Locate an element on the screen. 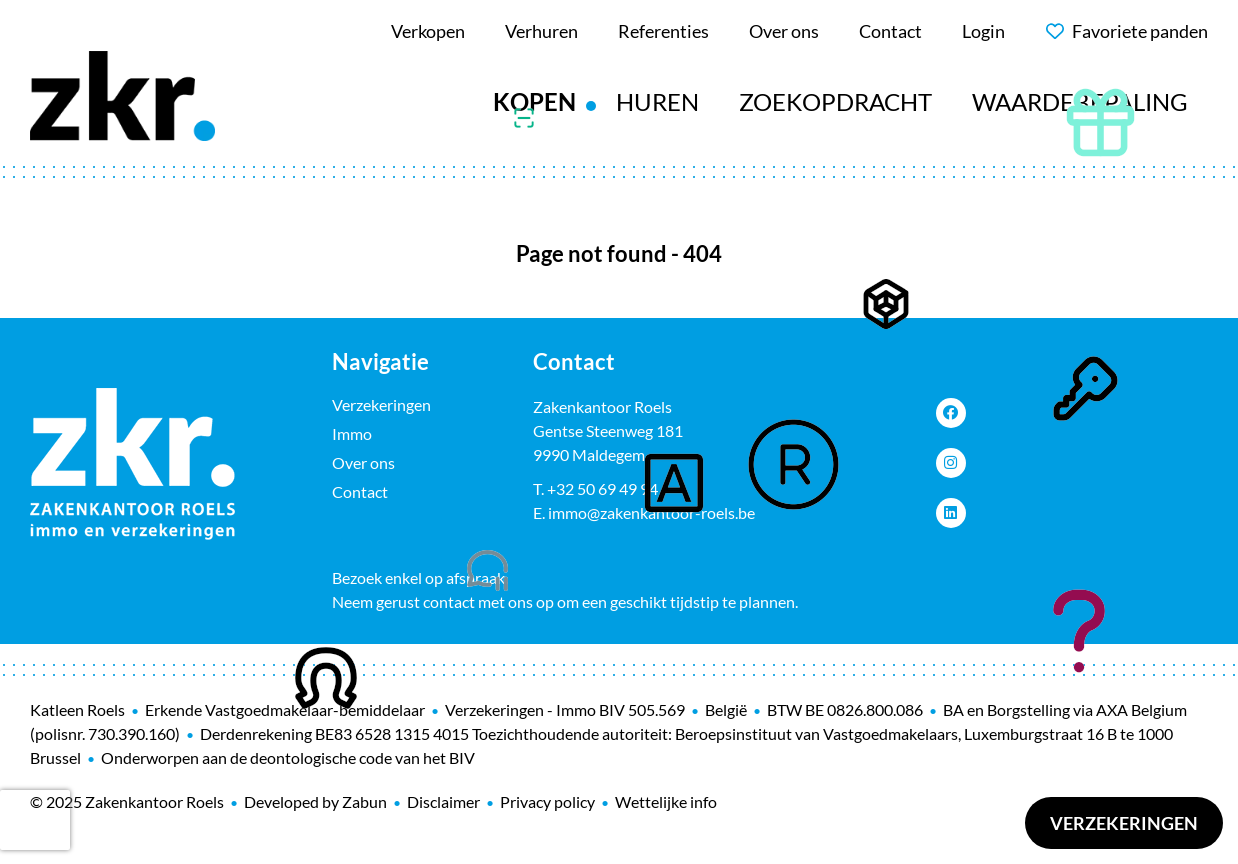 Image resolution: width=1238 pixels, height=864 pixels. pause message notifications is located at coordinates (487, 568).